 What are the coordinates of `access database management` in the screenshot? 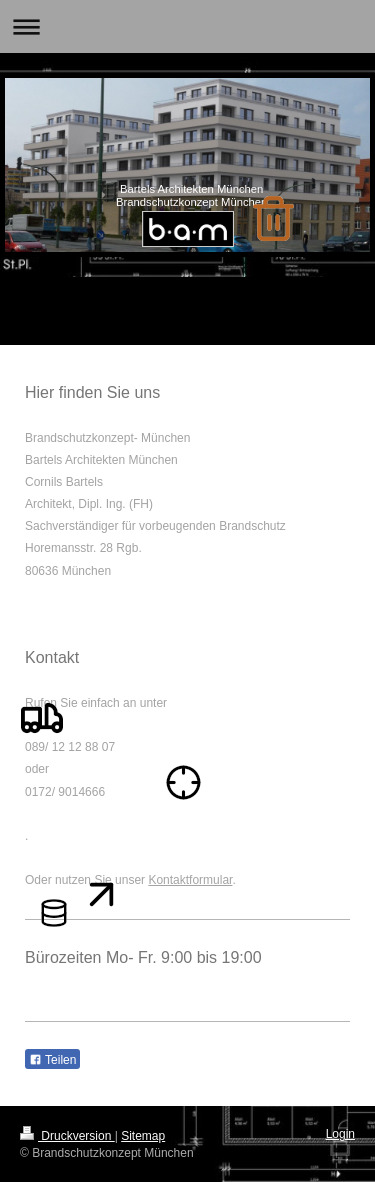 It's located at (54, 913).